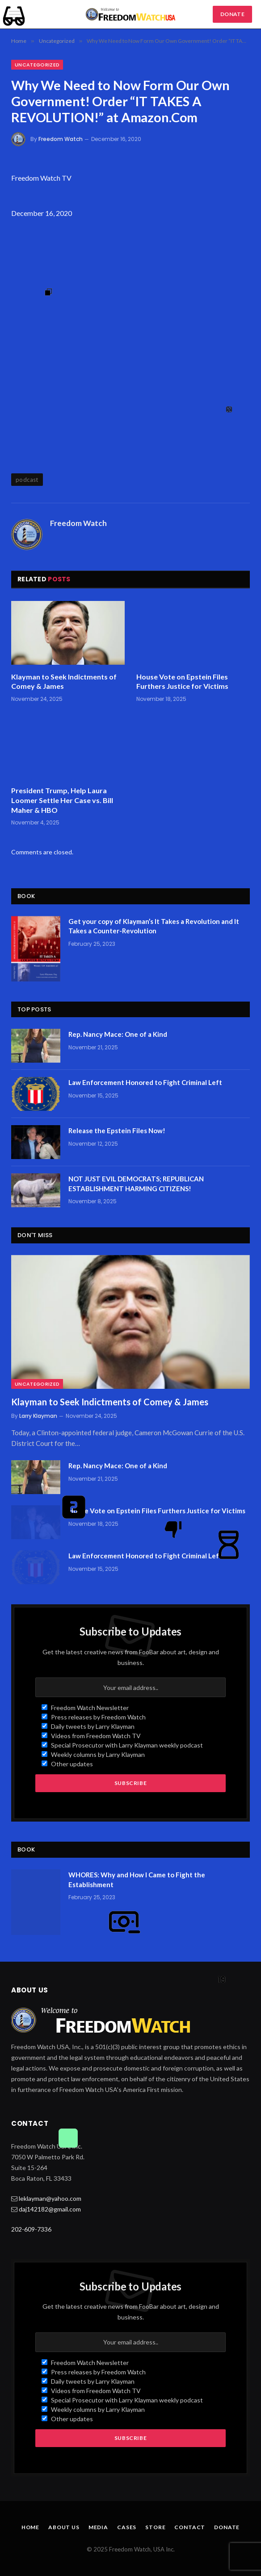 The width and height of the screenshot is (261, 2576). What do you see at coordinates (173, 1529) in the screenshot?
I see `dislike or downvote content` at bounding box center [173, 1529].